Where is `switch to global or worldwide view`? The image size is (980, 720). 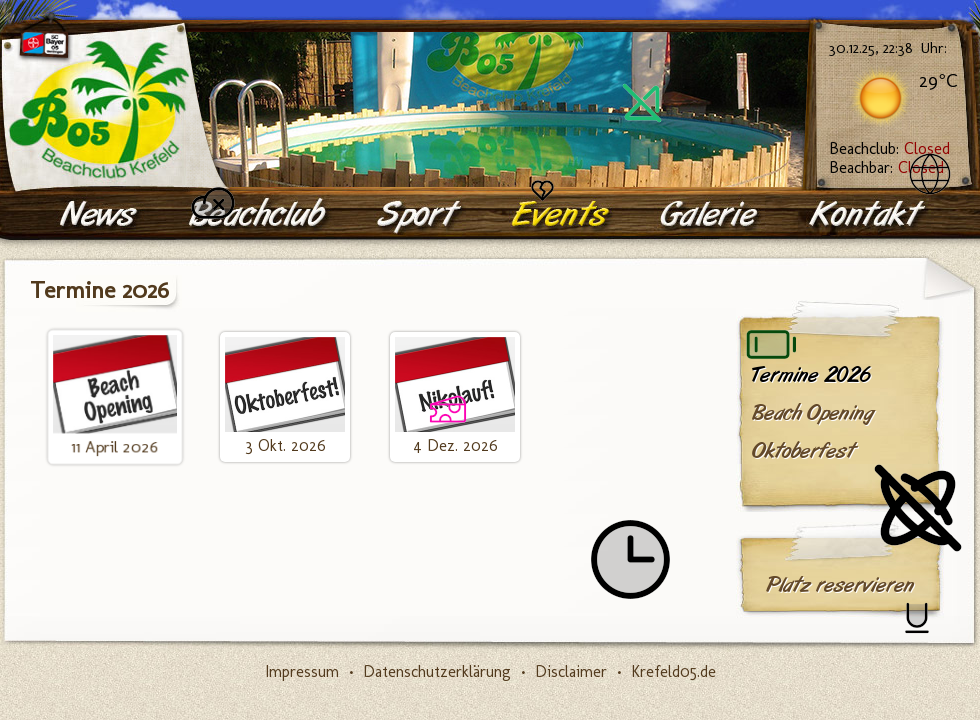 switch to global or worldwide view is located at coordinates (930, 174).